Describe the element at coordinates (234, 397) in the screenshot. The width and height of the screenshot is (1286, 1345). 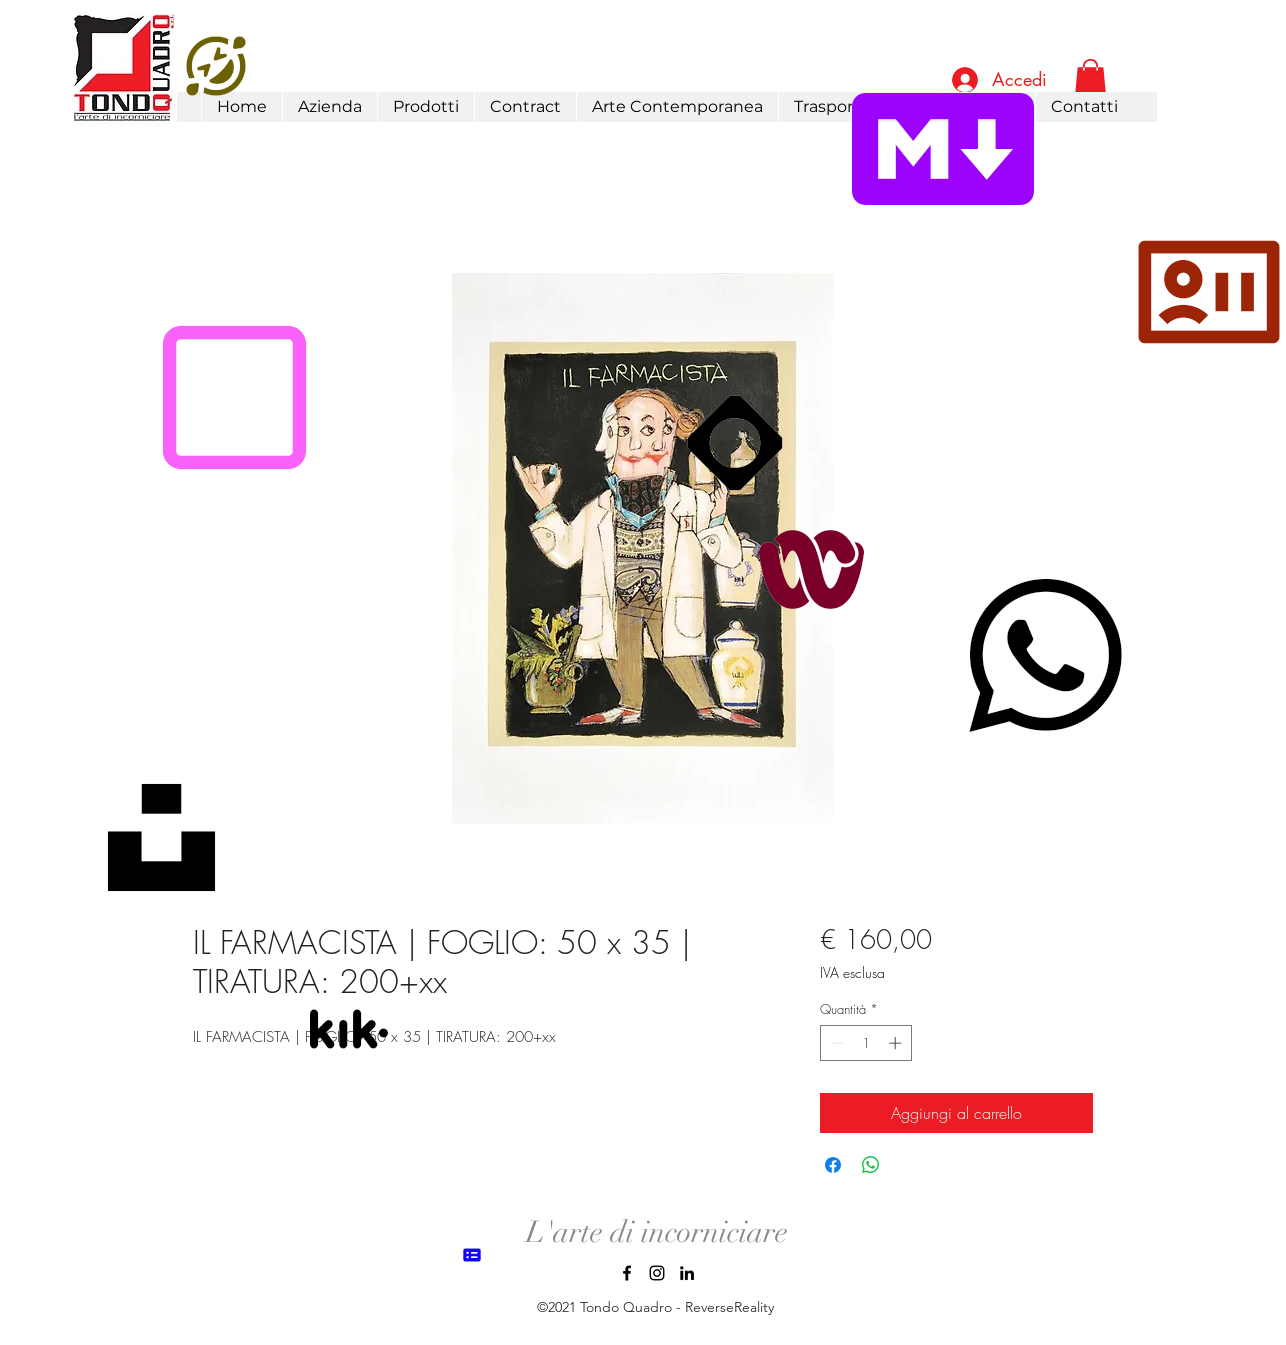
I see `select or deselect an item` at that location.